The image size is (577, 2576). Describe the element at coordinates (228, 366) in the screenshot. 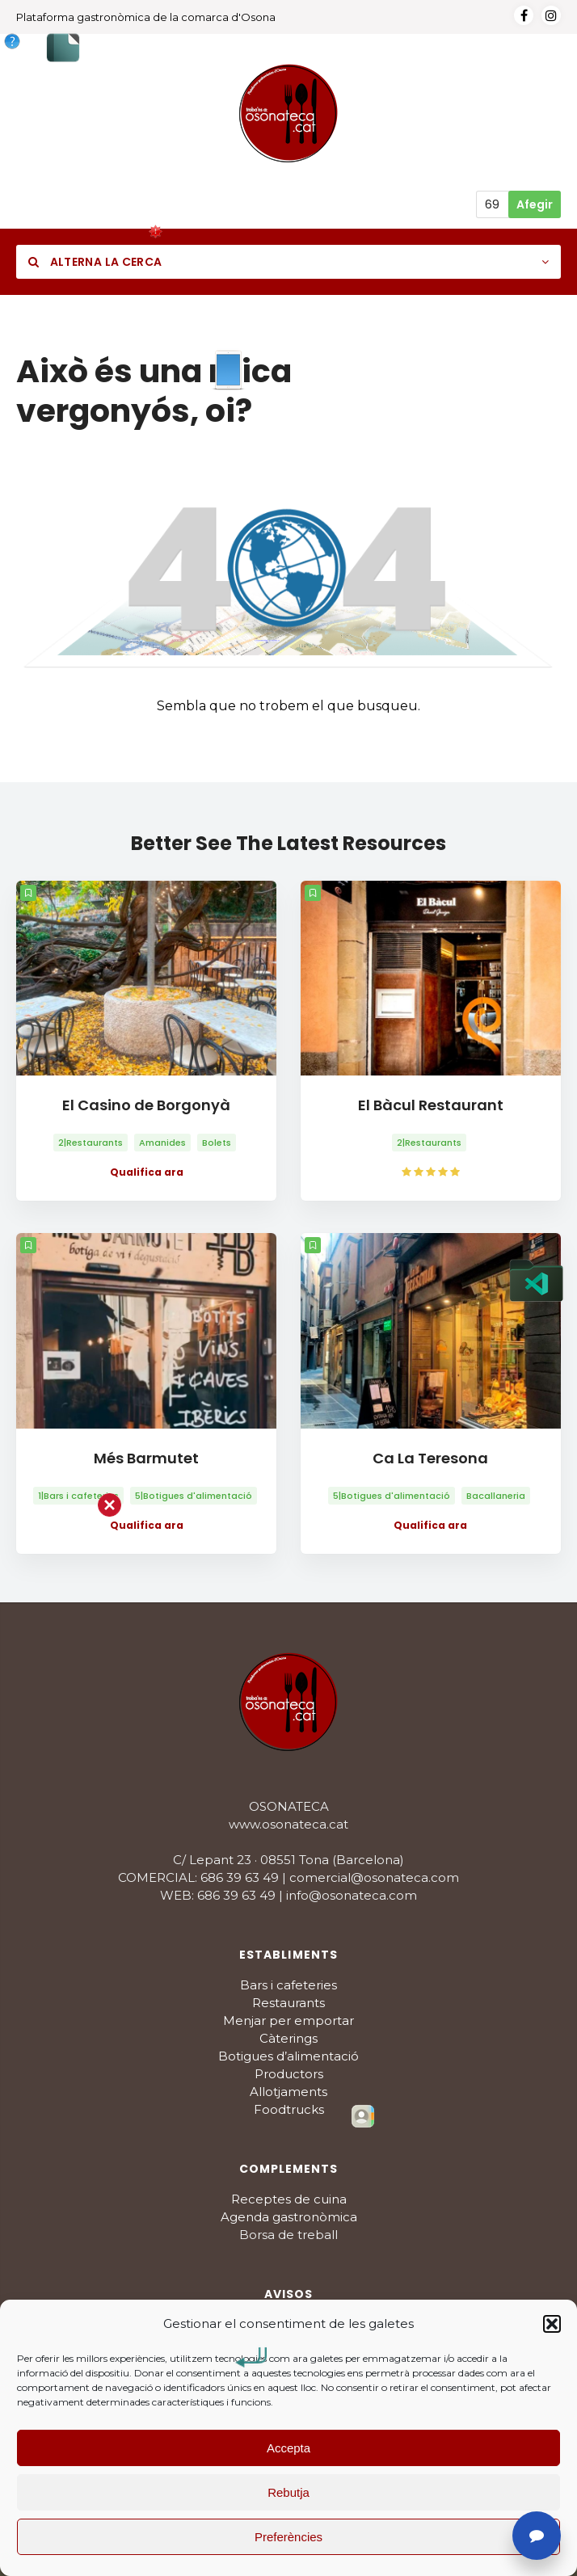

I see `indicates a connected iPad Mini device` at that location.